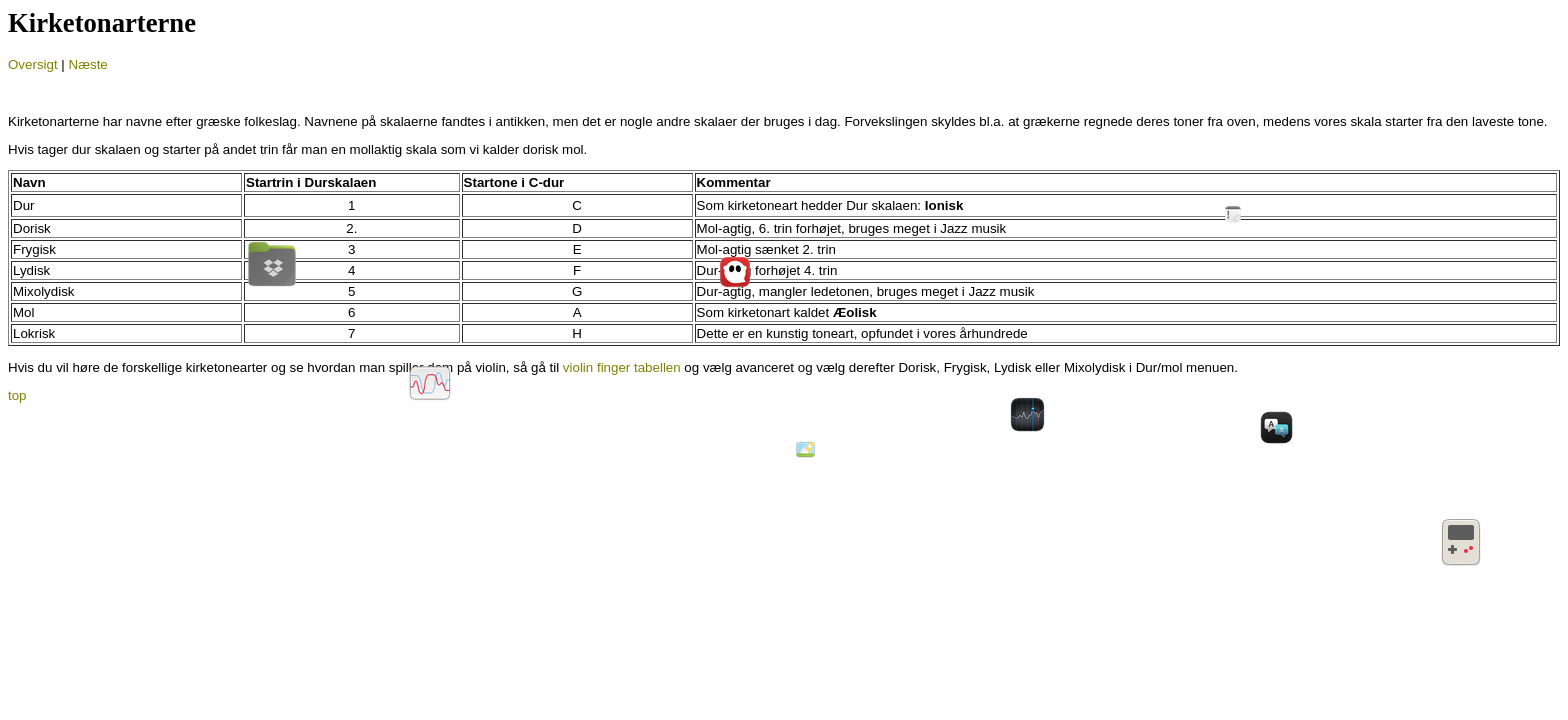 This screenshot has width=1568, height=720. Describe the element at coordinates (272, 264) in the screenshot. I see `open your dropbox folder` at that location.